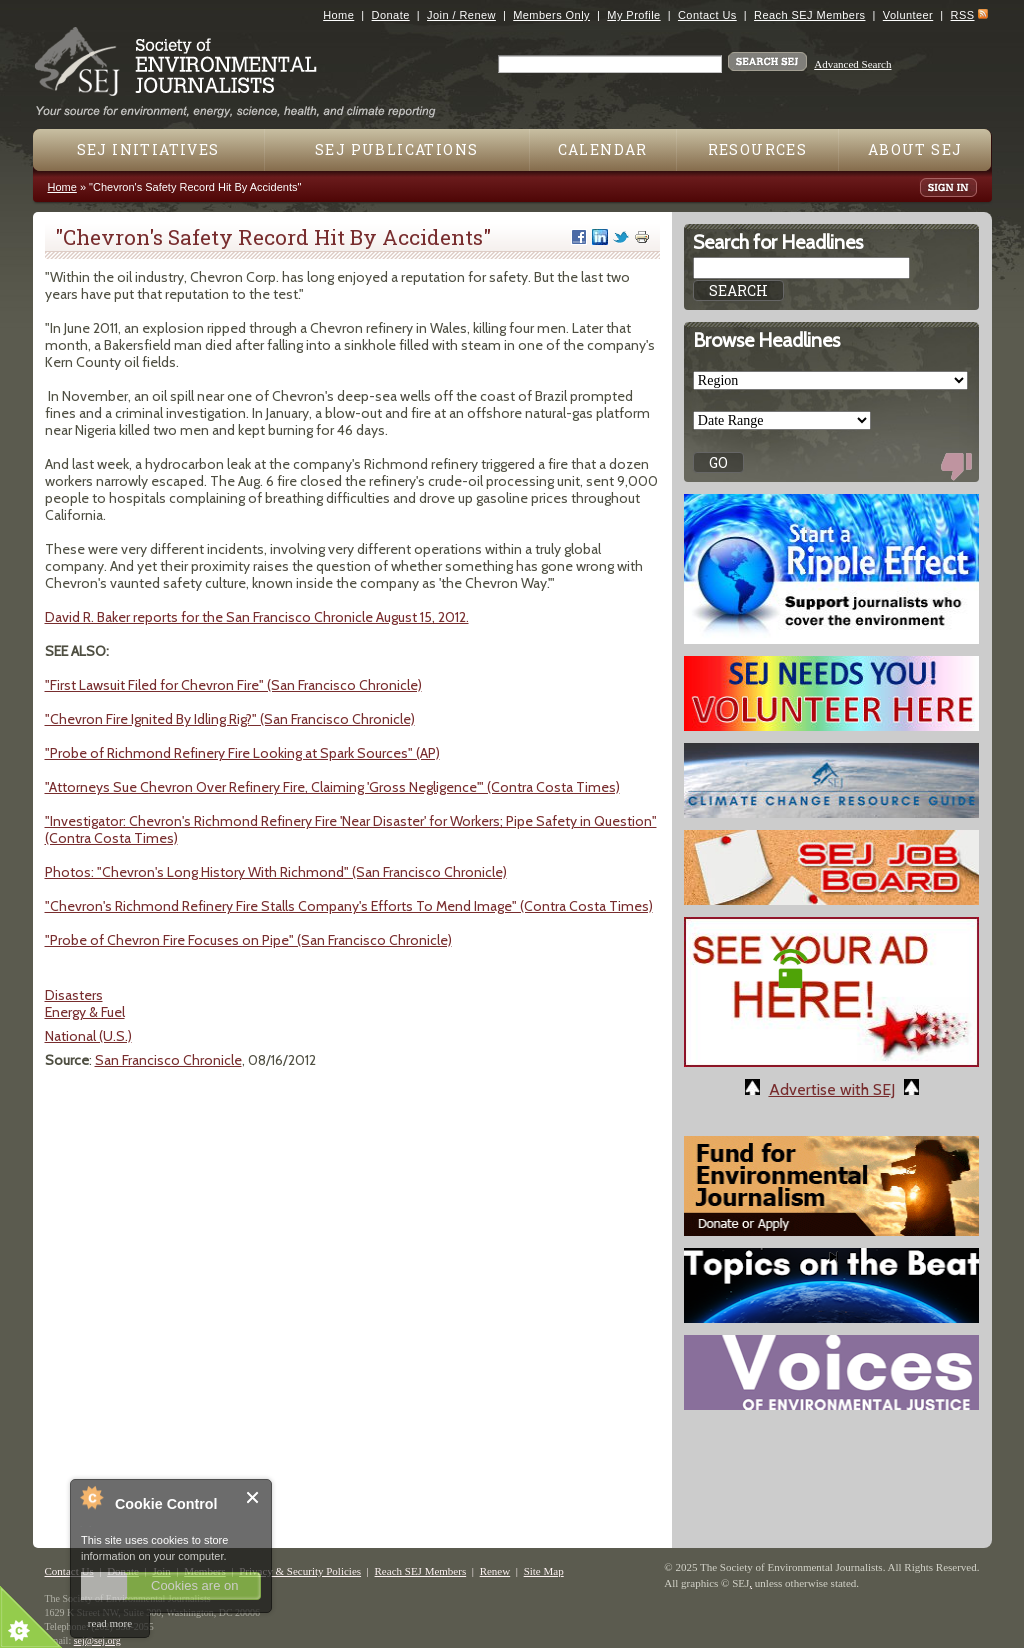 The width and height of the screenshot is (1024, 1648). I want to click on connect to a remote control device, so click(790, 968).